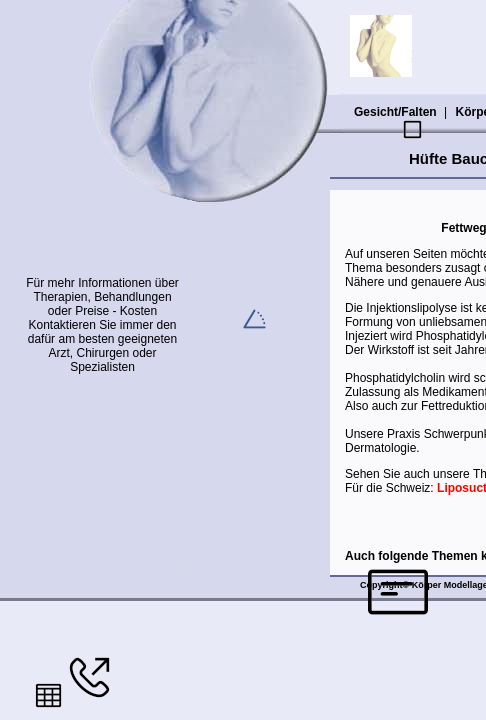  Describe the element at coordinates (254, 319) in the screenshot. I see `measure or adjust an angle` at that location.